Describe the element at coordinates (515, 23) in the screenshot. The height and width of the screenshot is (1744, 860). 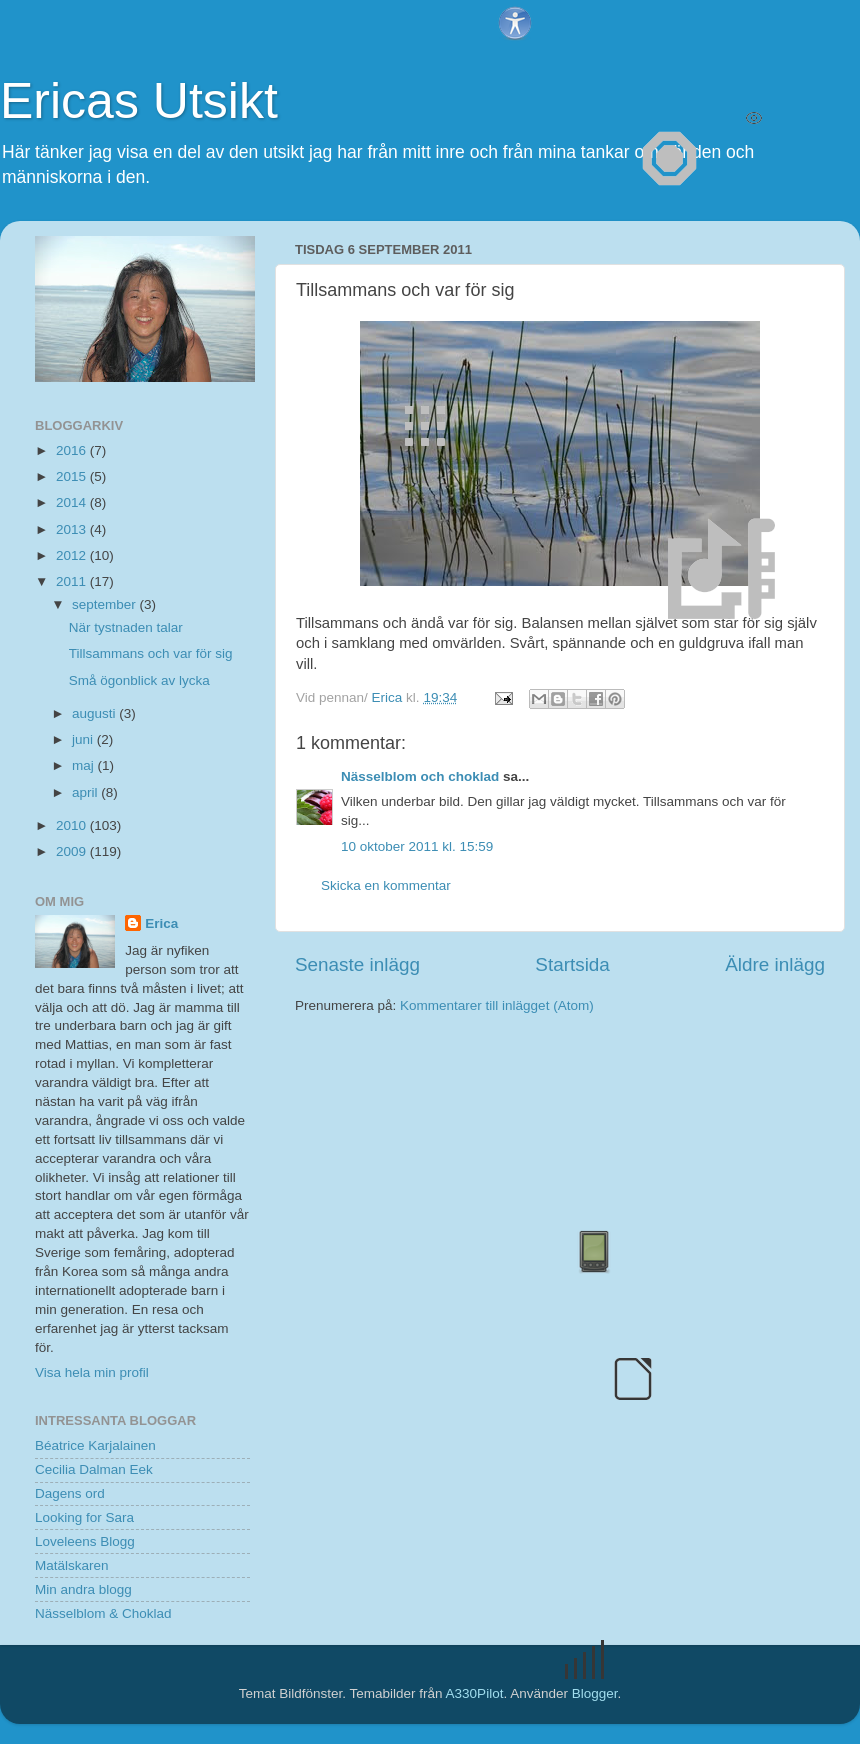
I see `open accessibility settings` at that location.